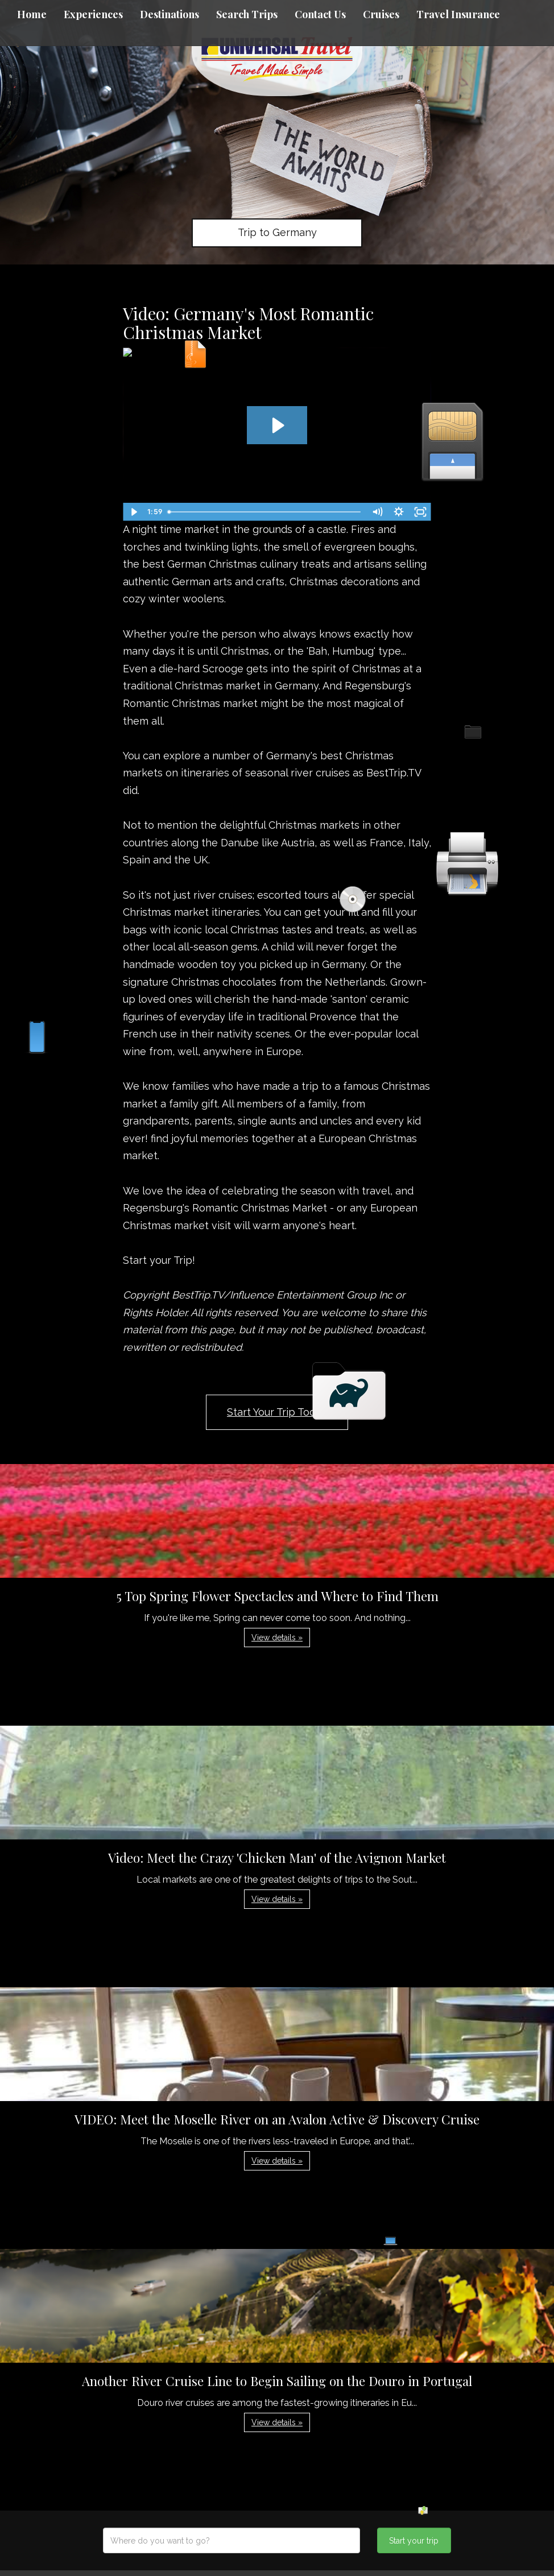  Describe the element at coordinates (467, 863) in the screenshot. I see `access printer settings and preferences` at that location.